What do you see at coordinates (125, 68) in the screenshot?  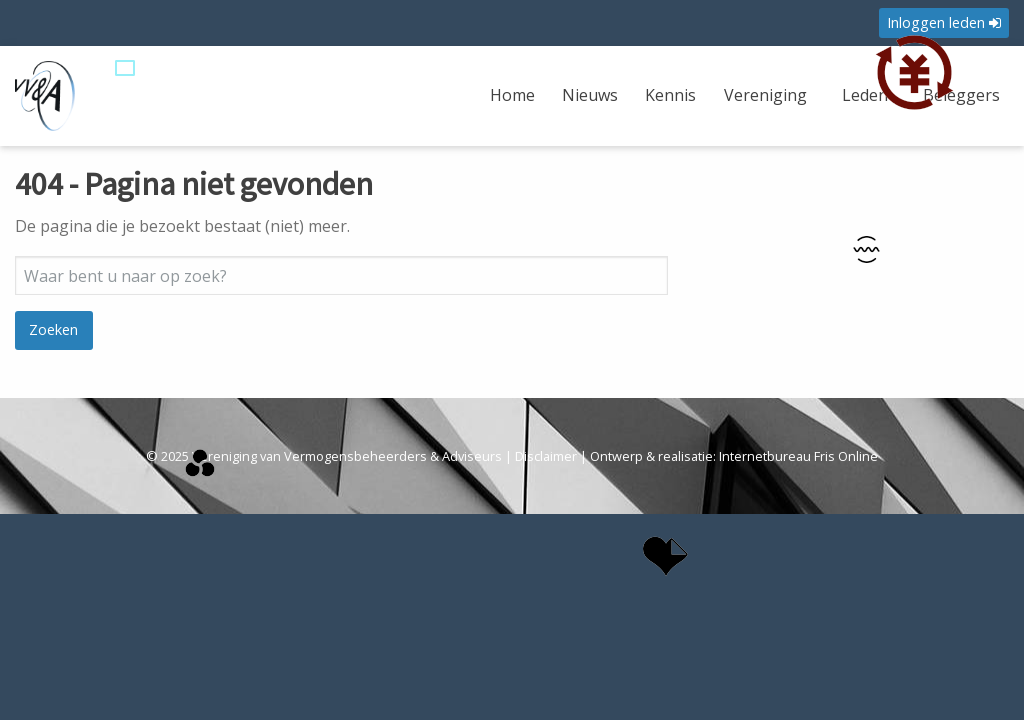 I see `draw a rectangle shape` at bounding box center [125, 68].